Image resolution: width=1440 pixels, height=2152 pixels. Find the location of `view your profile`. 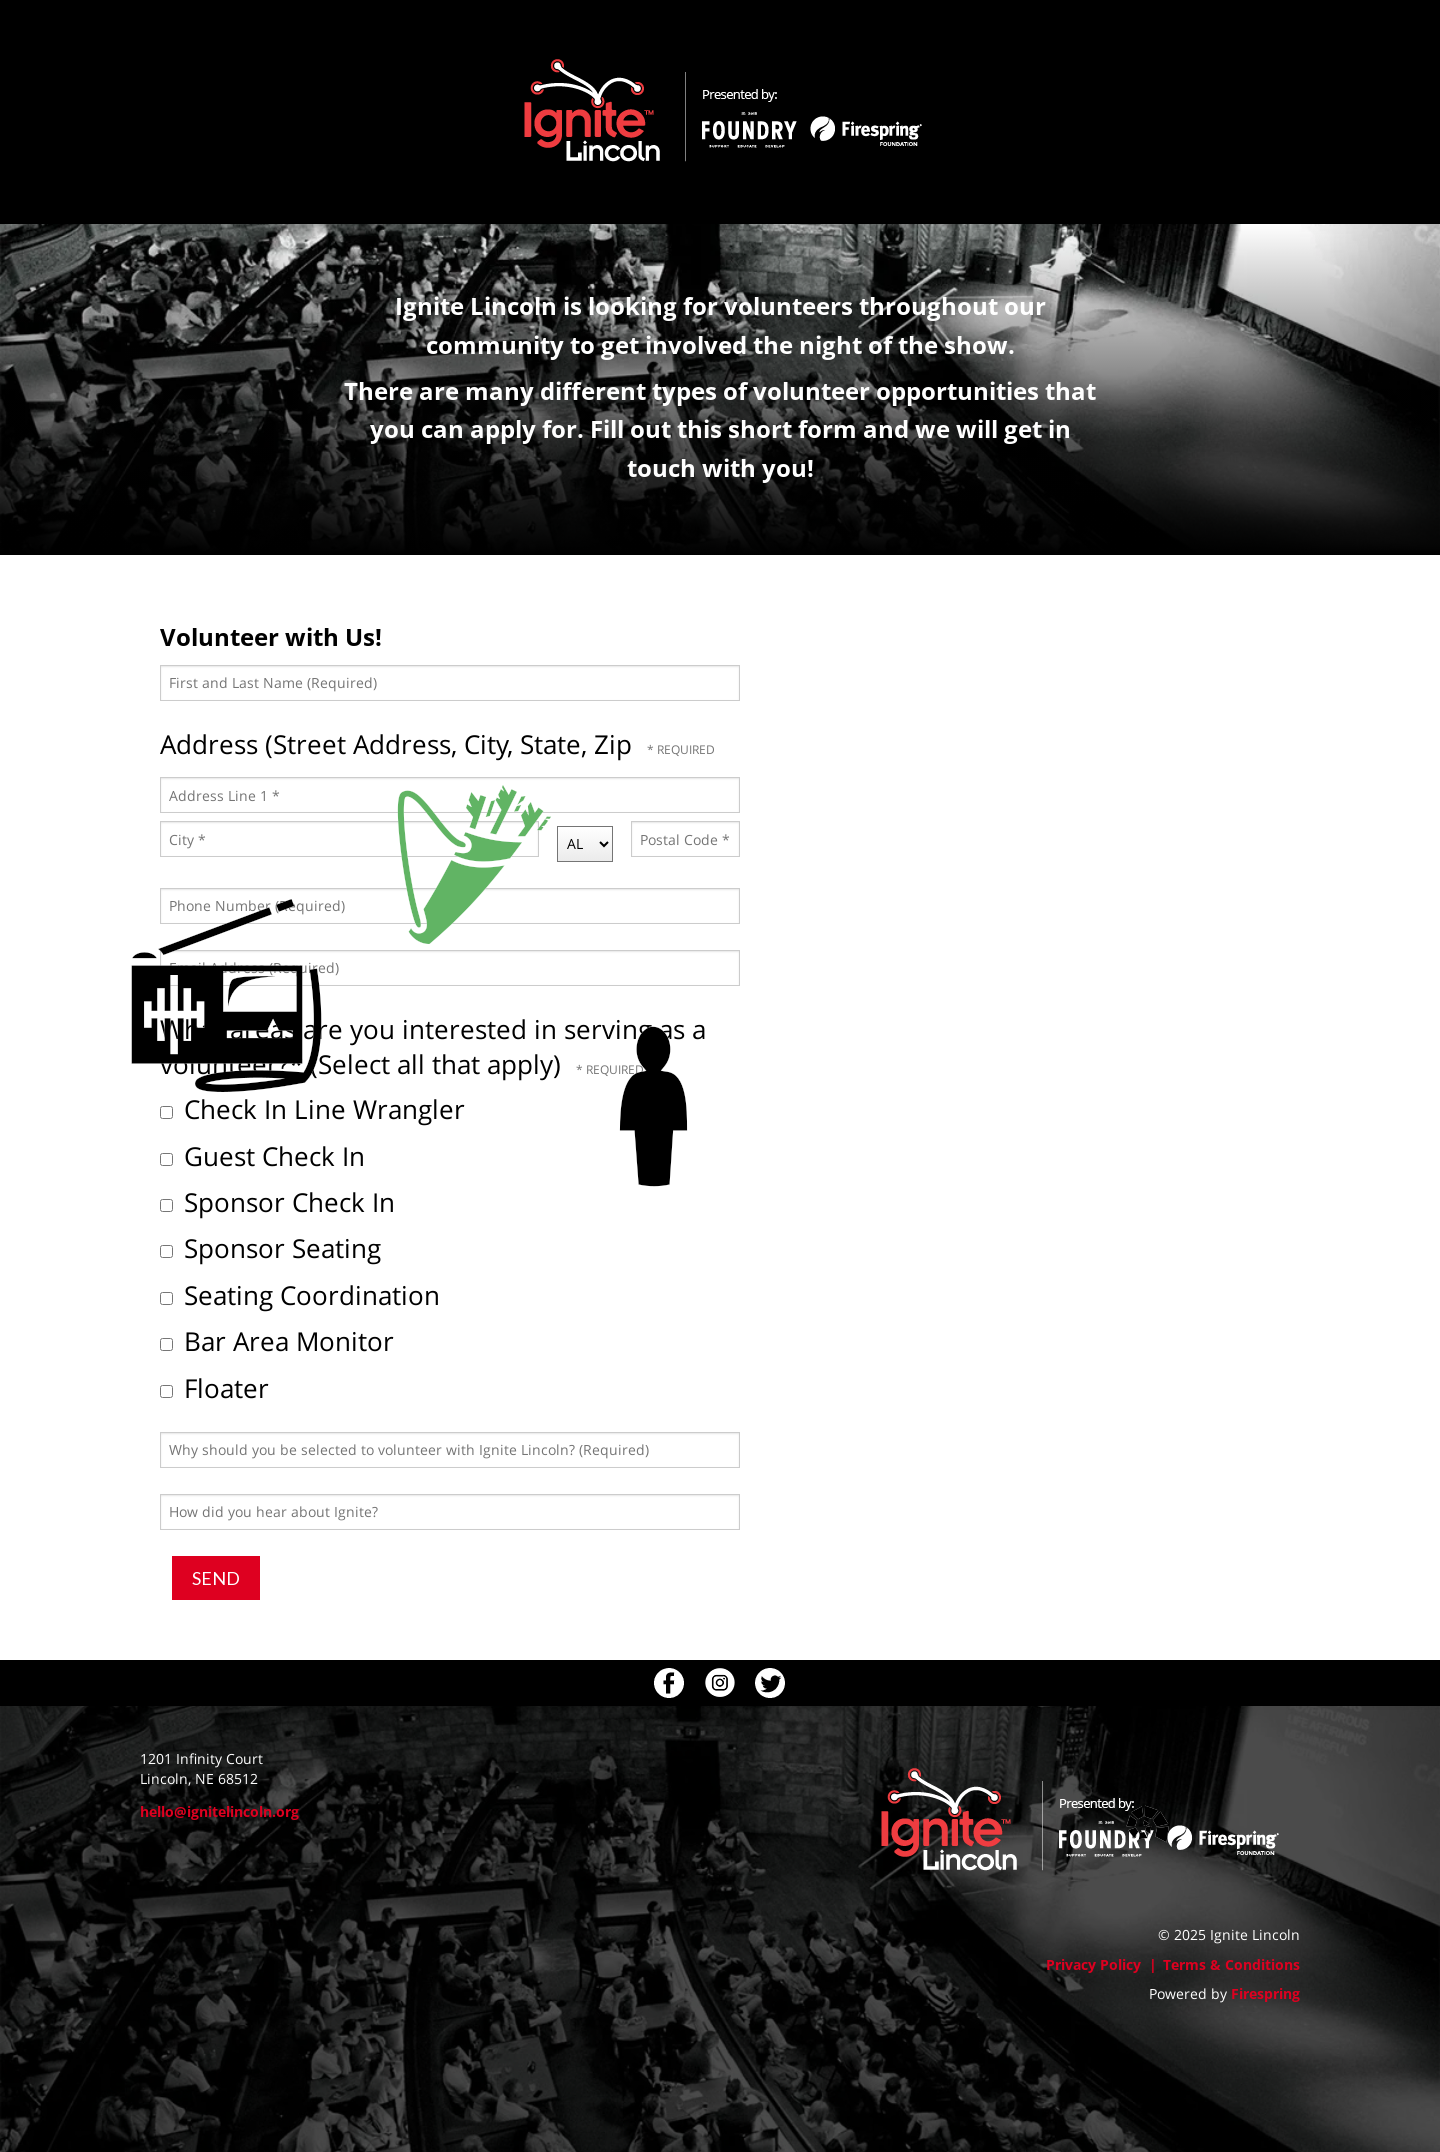

view your profile is located at coordinates (653, 1106).